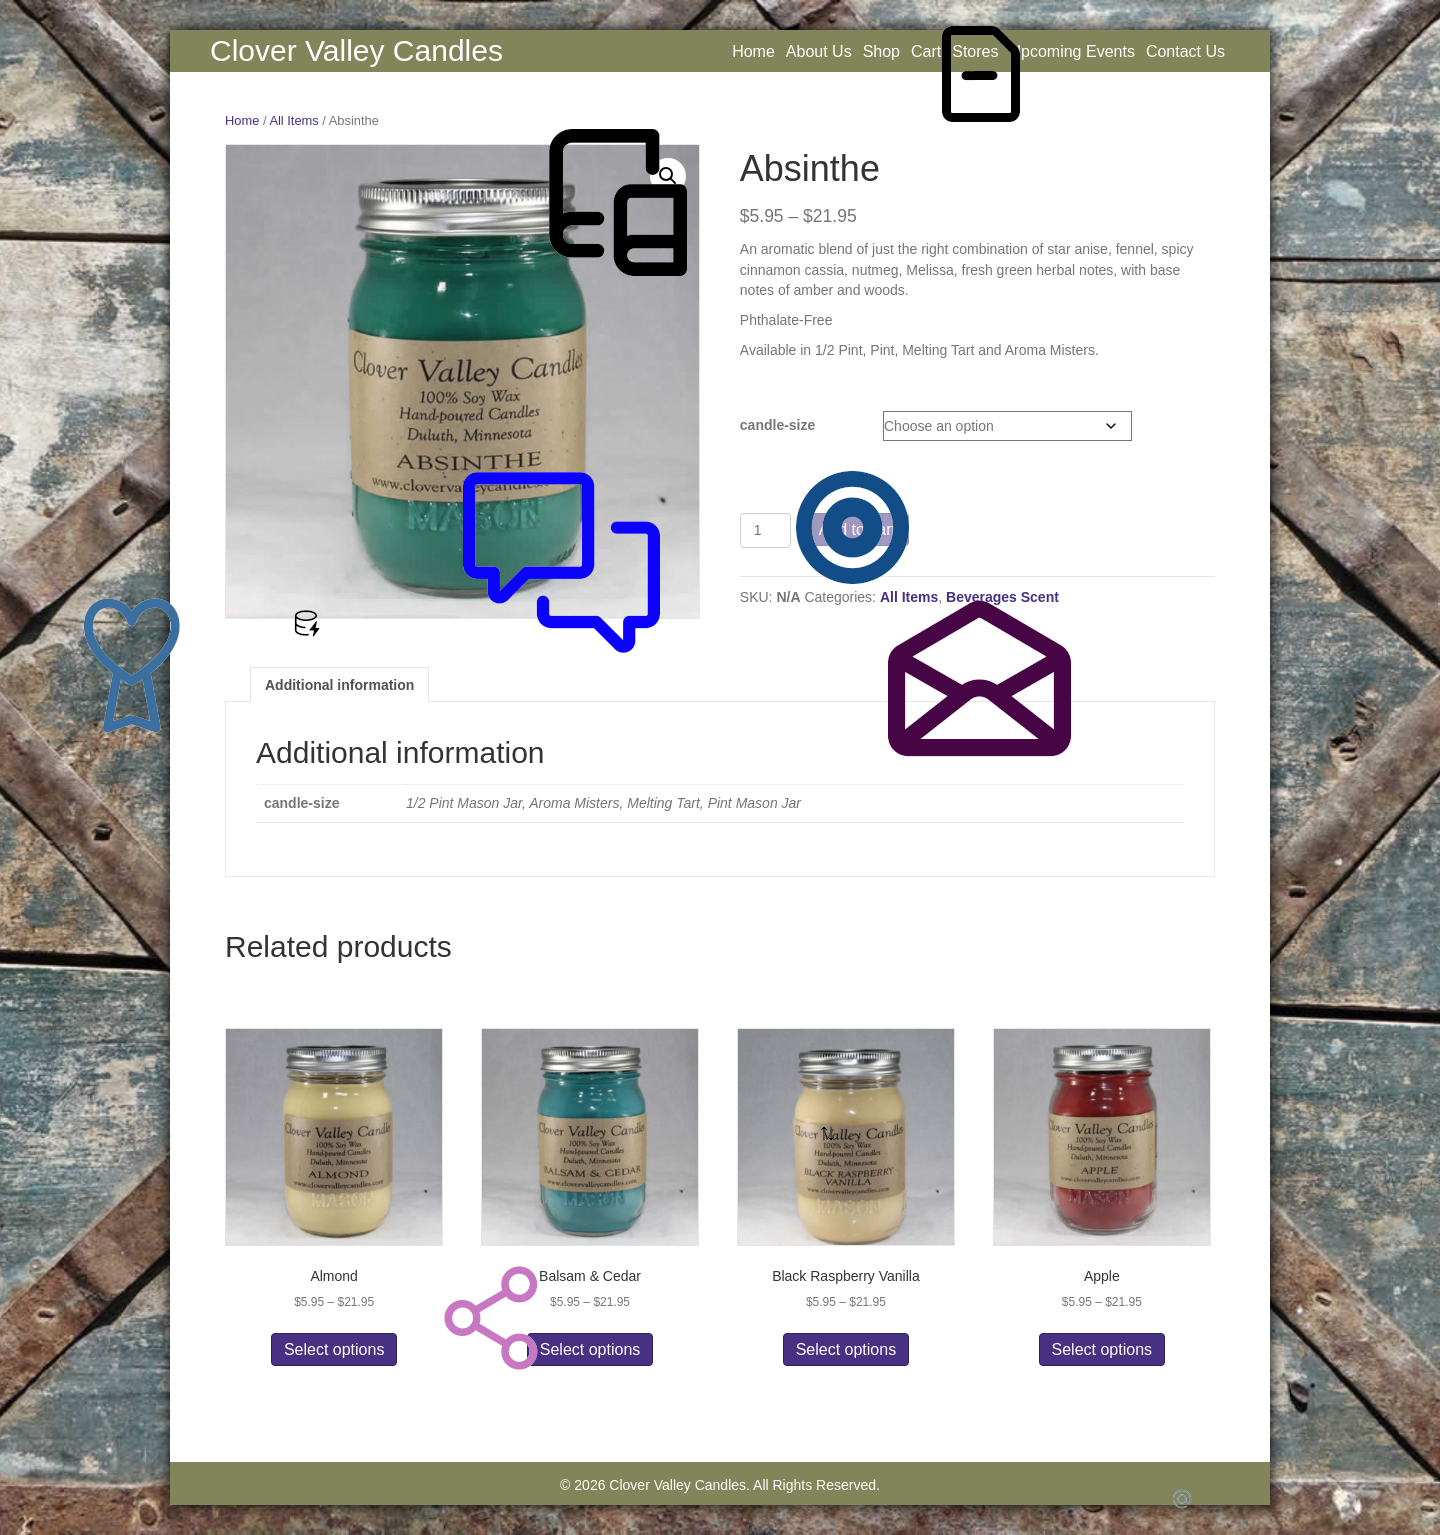 This screenshot has width=1440, height=1535. Describe the element at coordinates (852, 527) in the screenshot. I see `an open issue in your feed` at that location.